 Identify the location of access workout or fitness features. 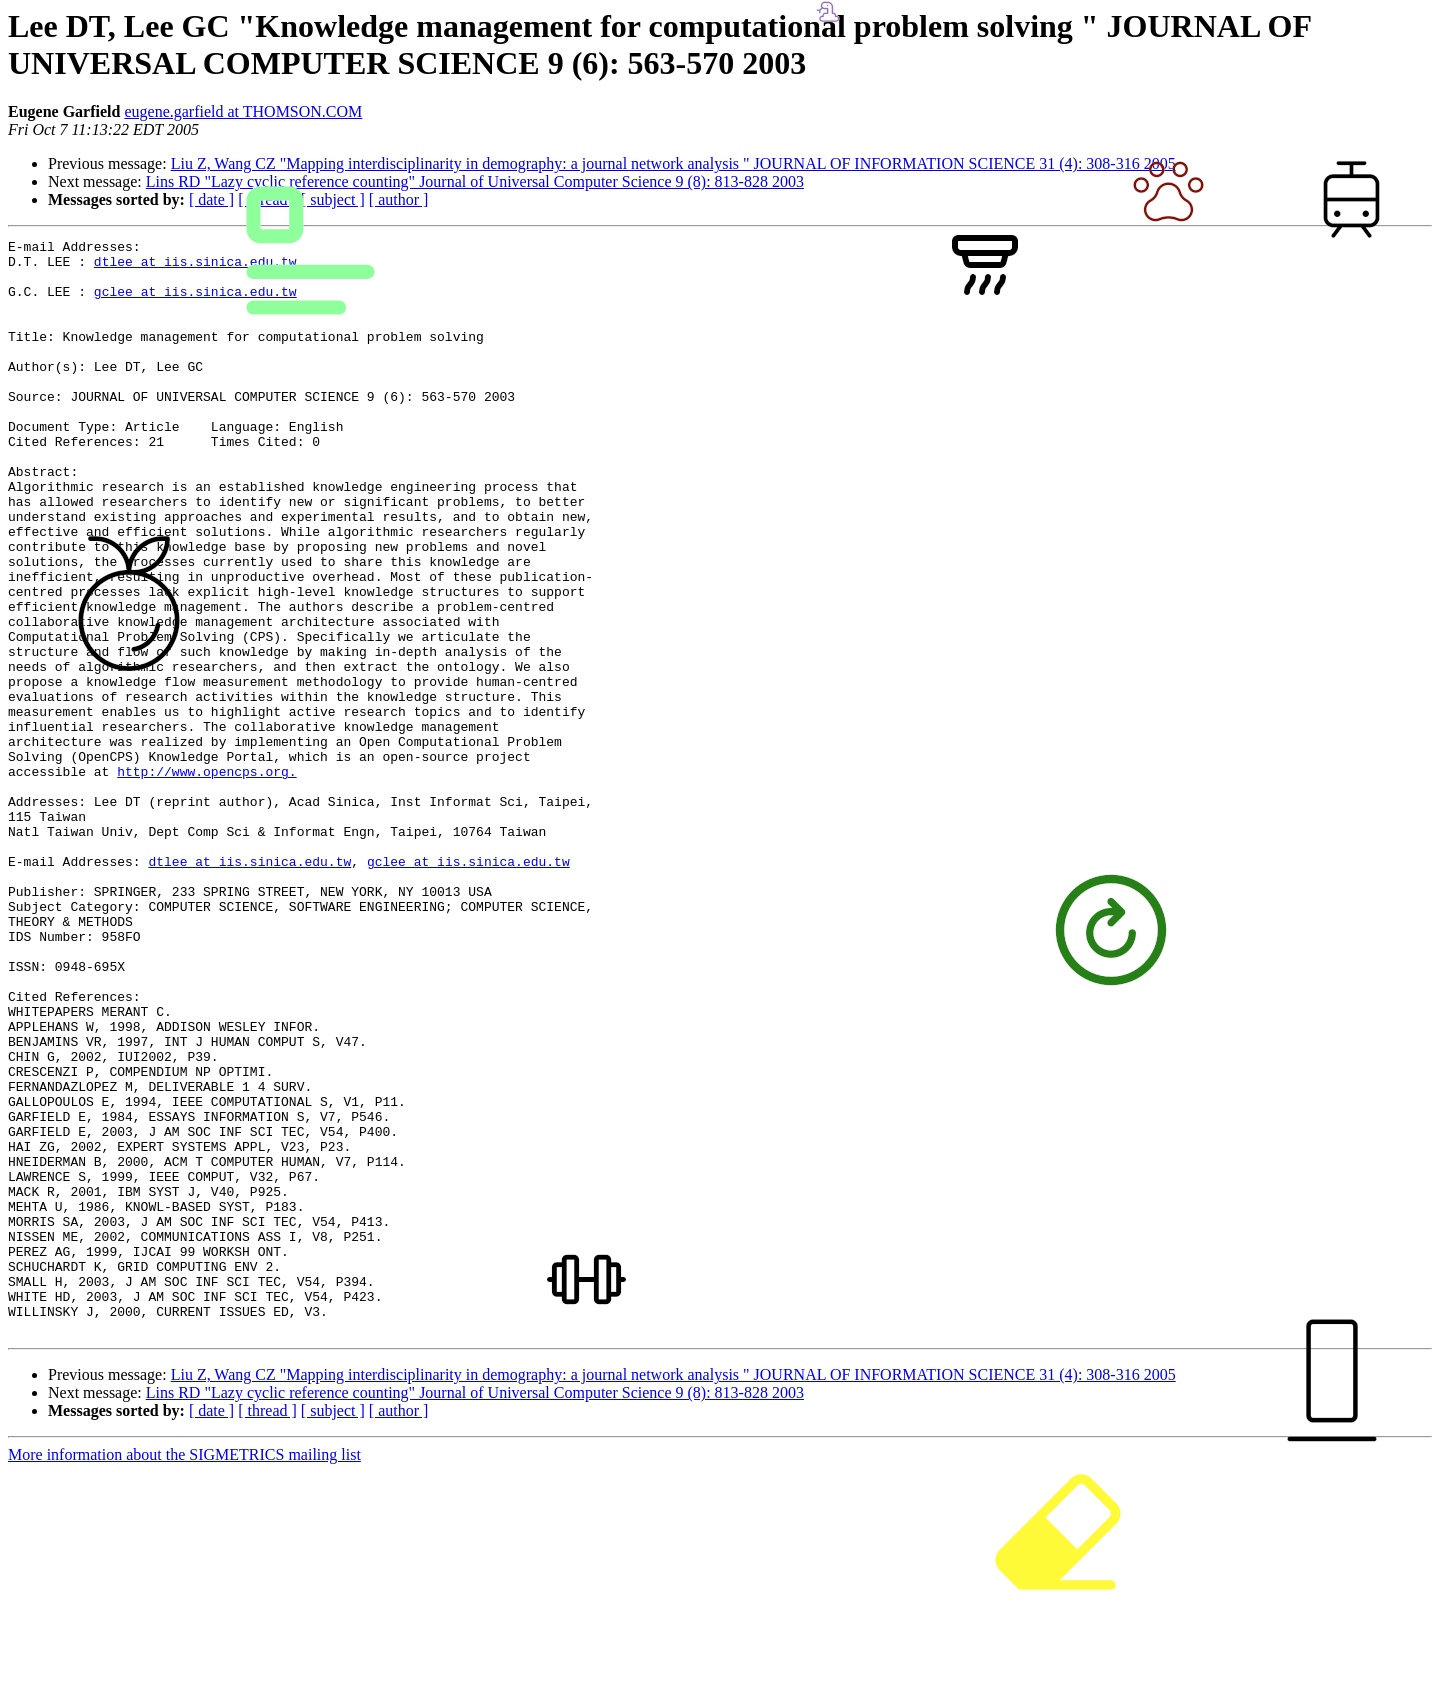
(586, 1279).